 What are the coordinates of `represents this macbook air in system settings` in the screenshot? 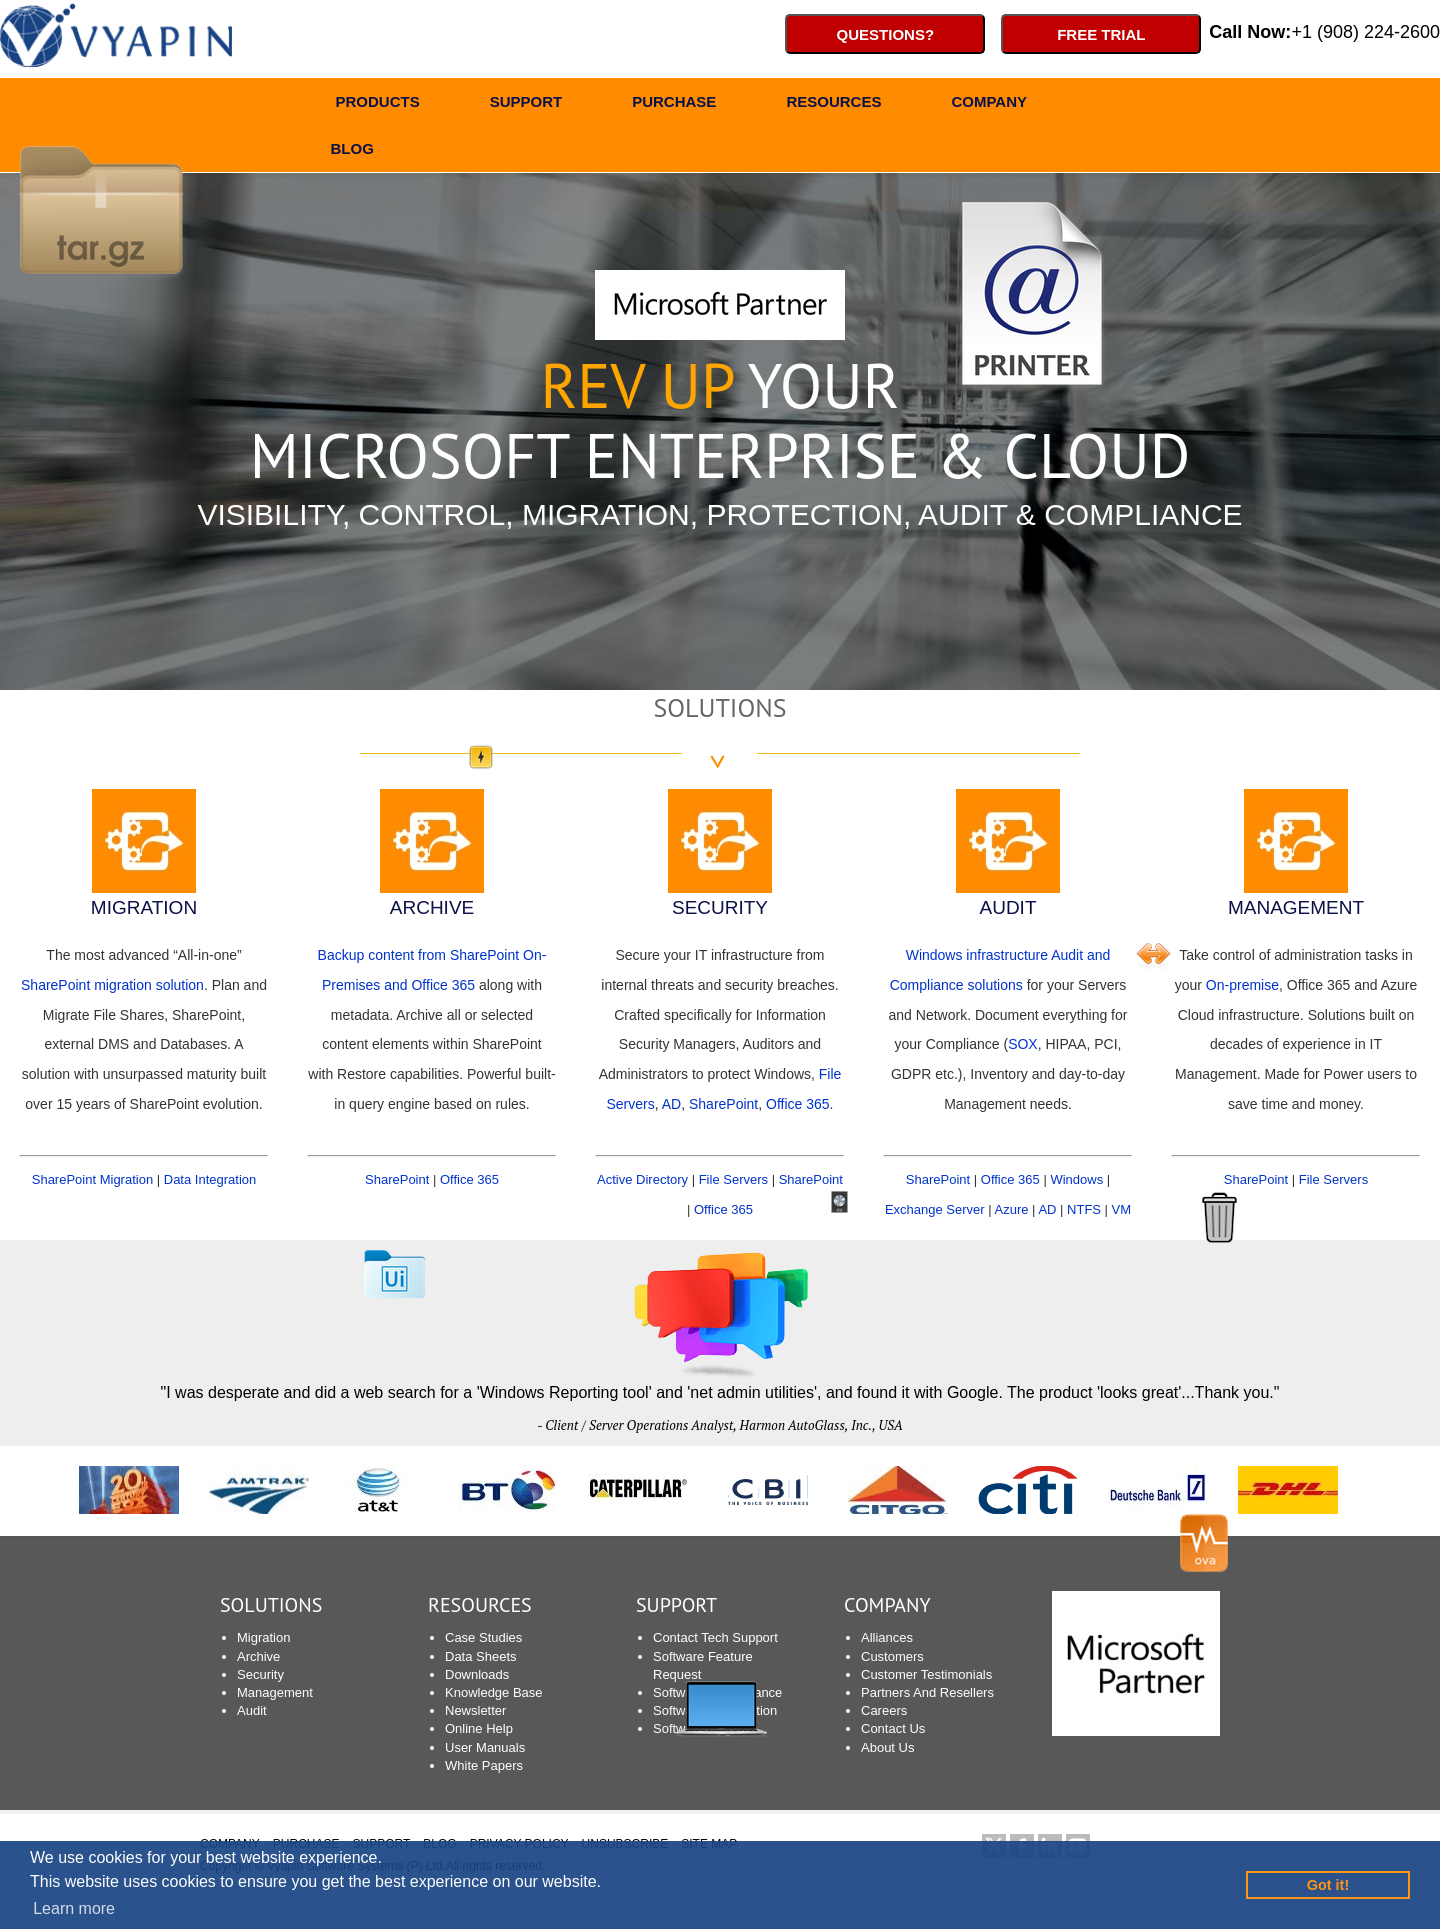 It's located at (721, 1701).